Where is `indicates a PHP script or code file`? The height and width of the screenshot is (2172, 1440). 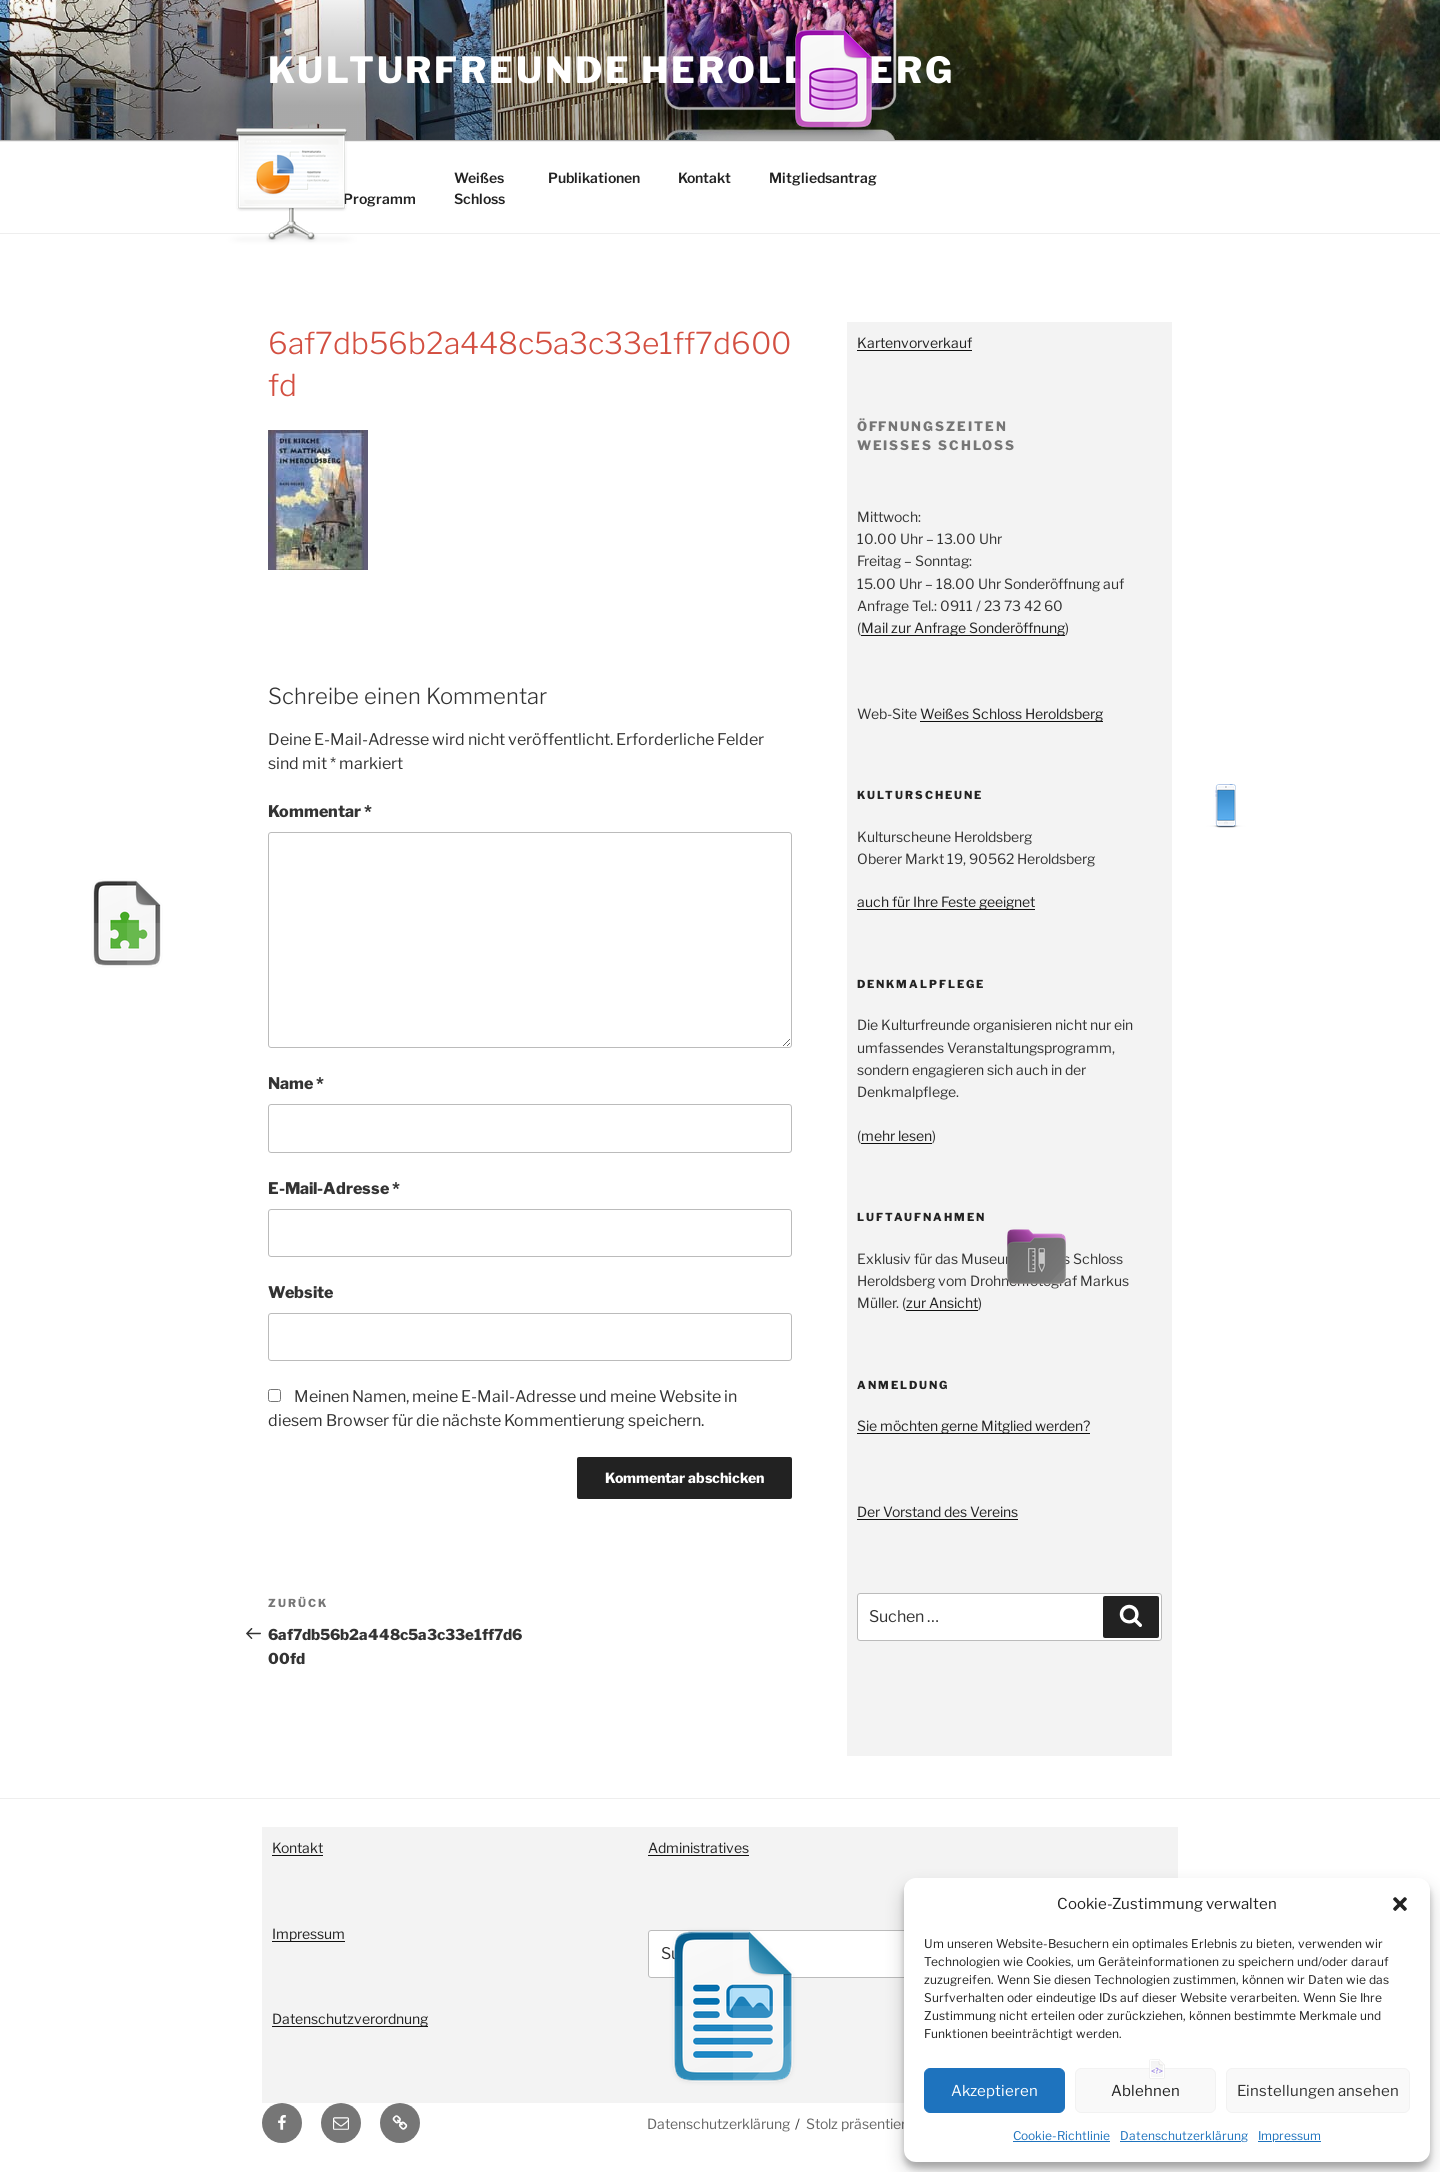
indicates a PHP script or code file is located at coordinates (1157, 2069).